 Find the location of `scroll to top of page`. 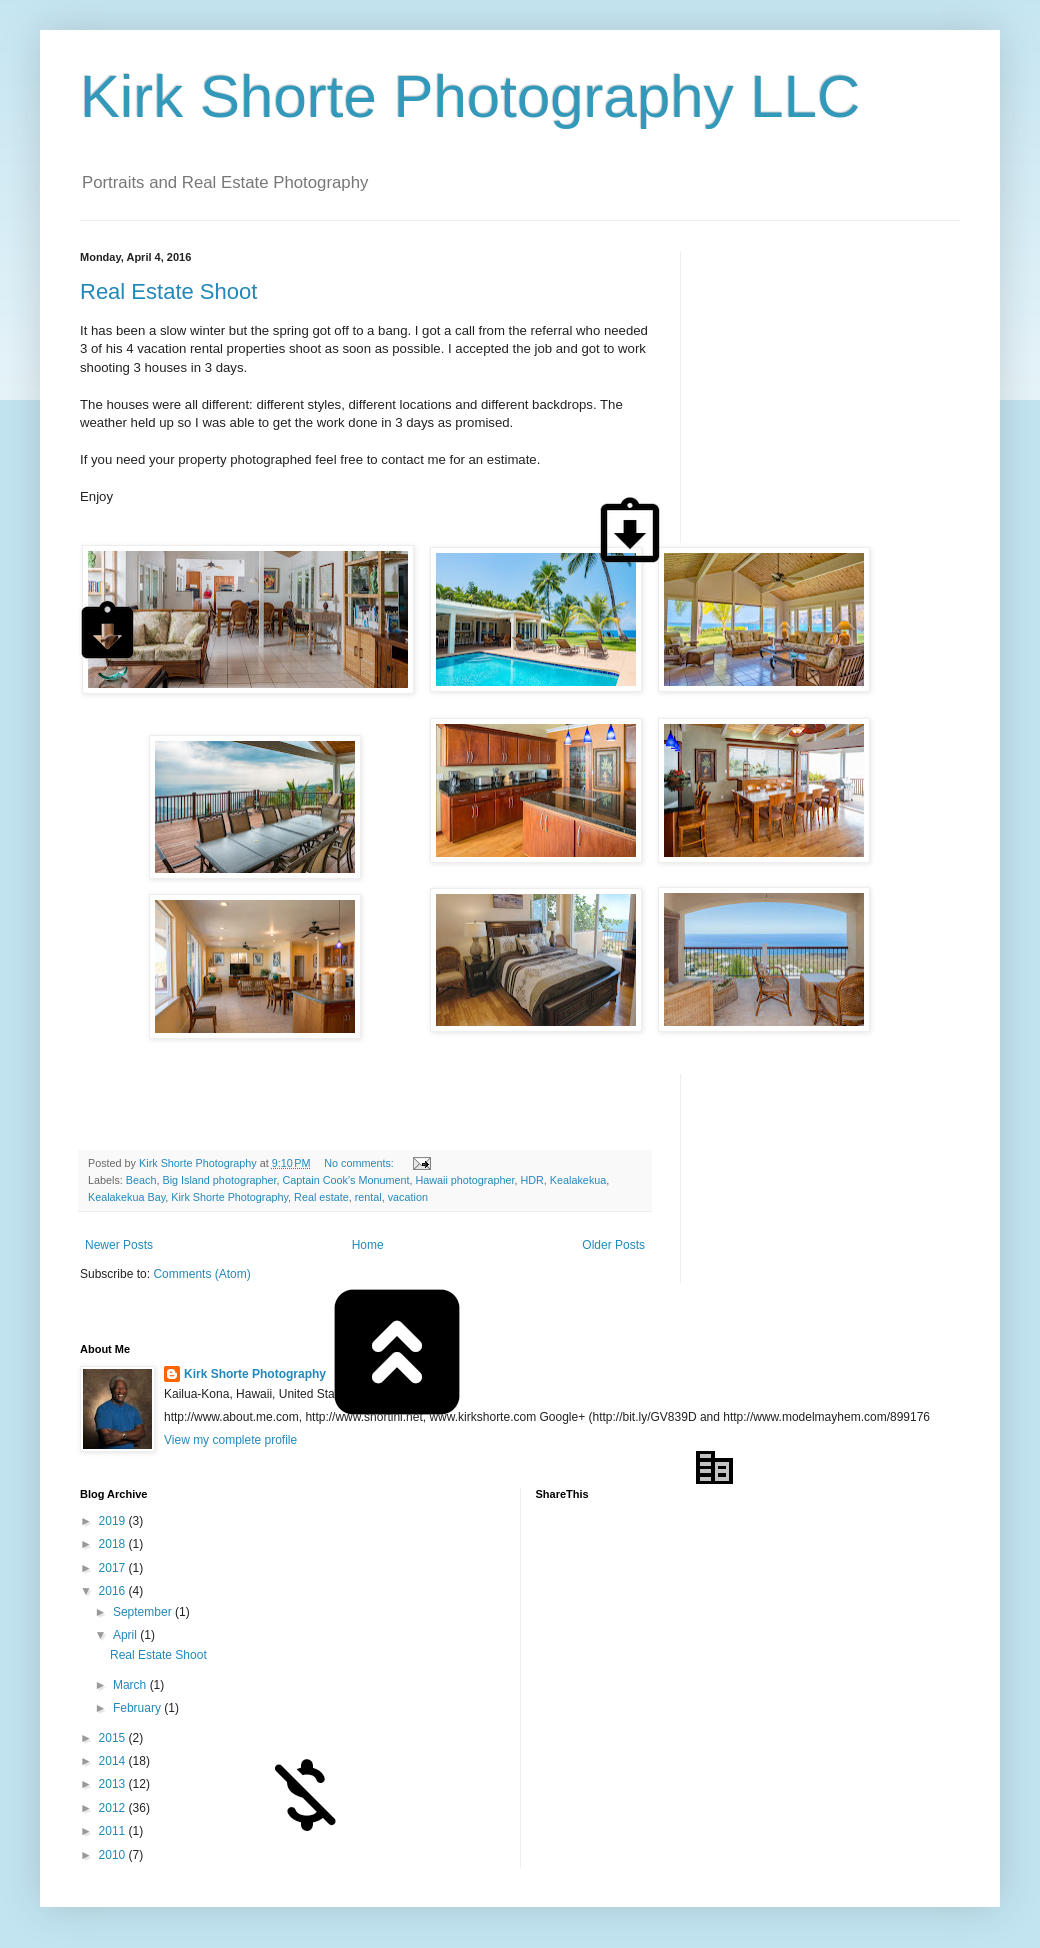

scroll to top of page is located at coordinates (397, 1352).